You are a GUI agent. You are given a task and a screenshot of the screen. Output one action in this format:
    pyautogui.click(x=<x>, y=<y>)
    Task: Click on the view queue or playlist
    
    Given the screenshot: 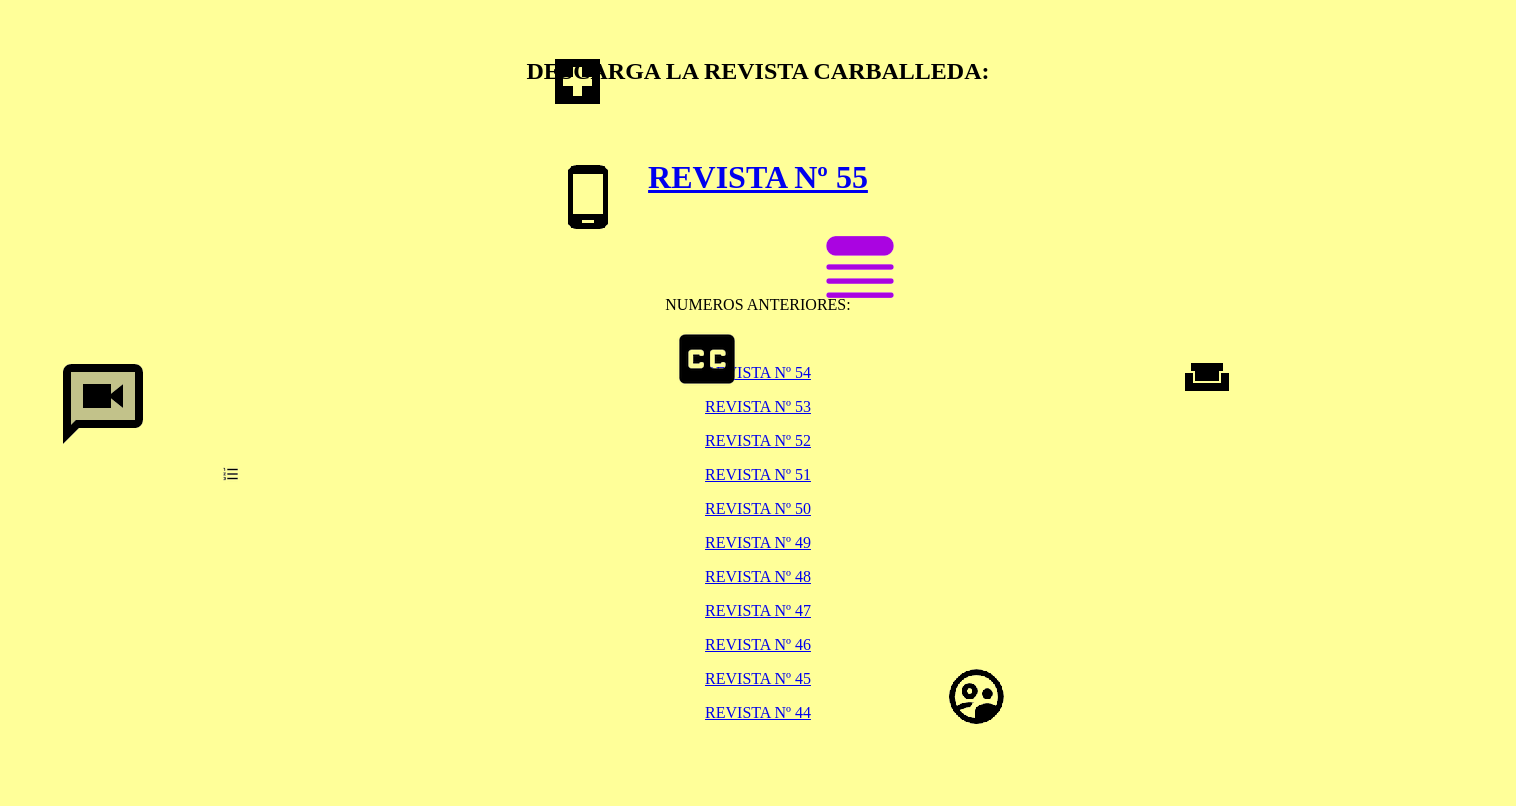 What is the action you would take?
    pyautogui.click(x=860, y=267)
    